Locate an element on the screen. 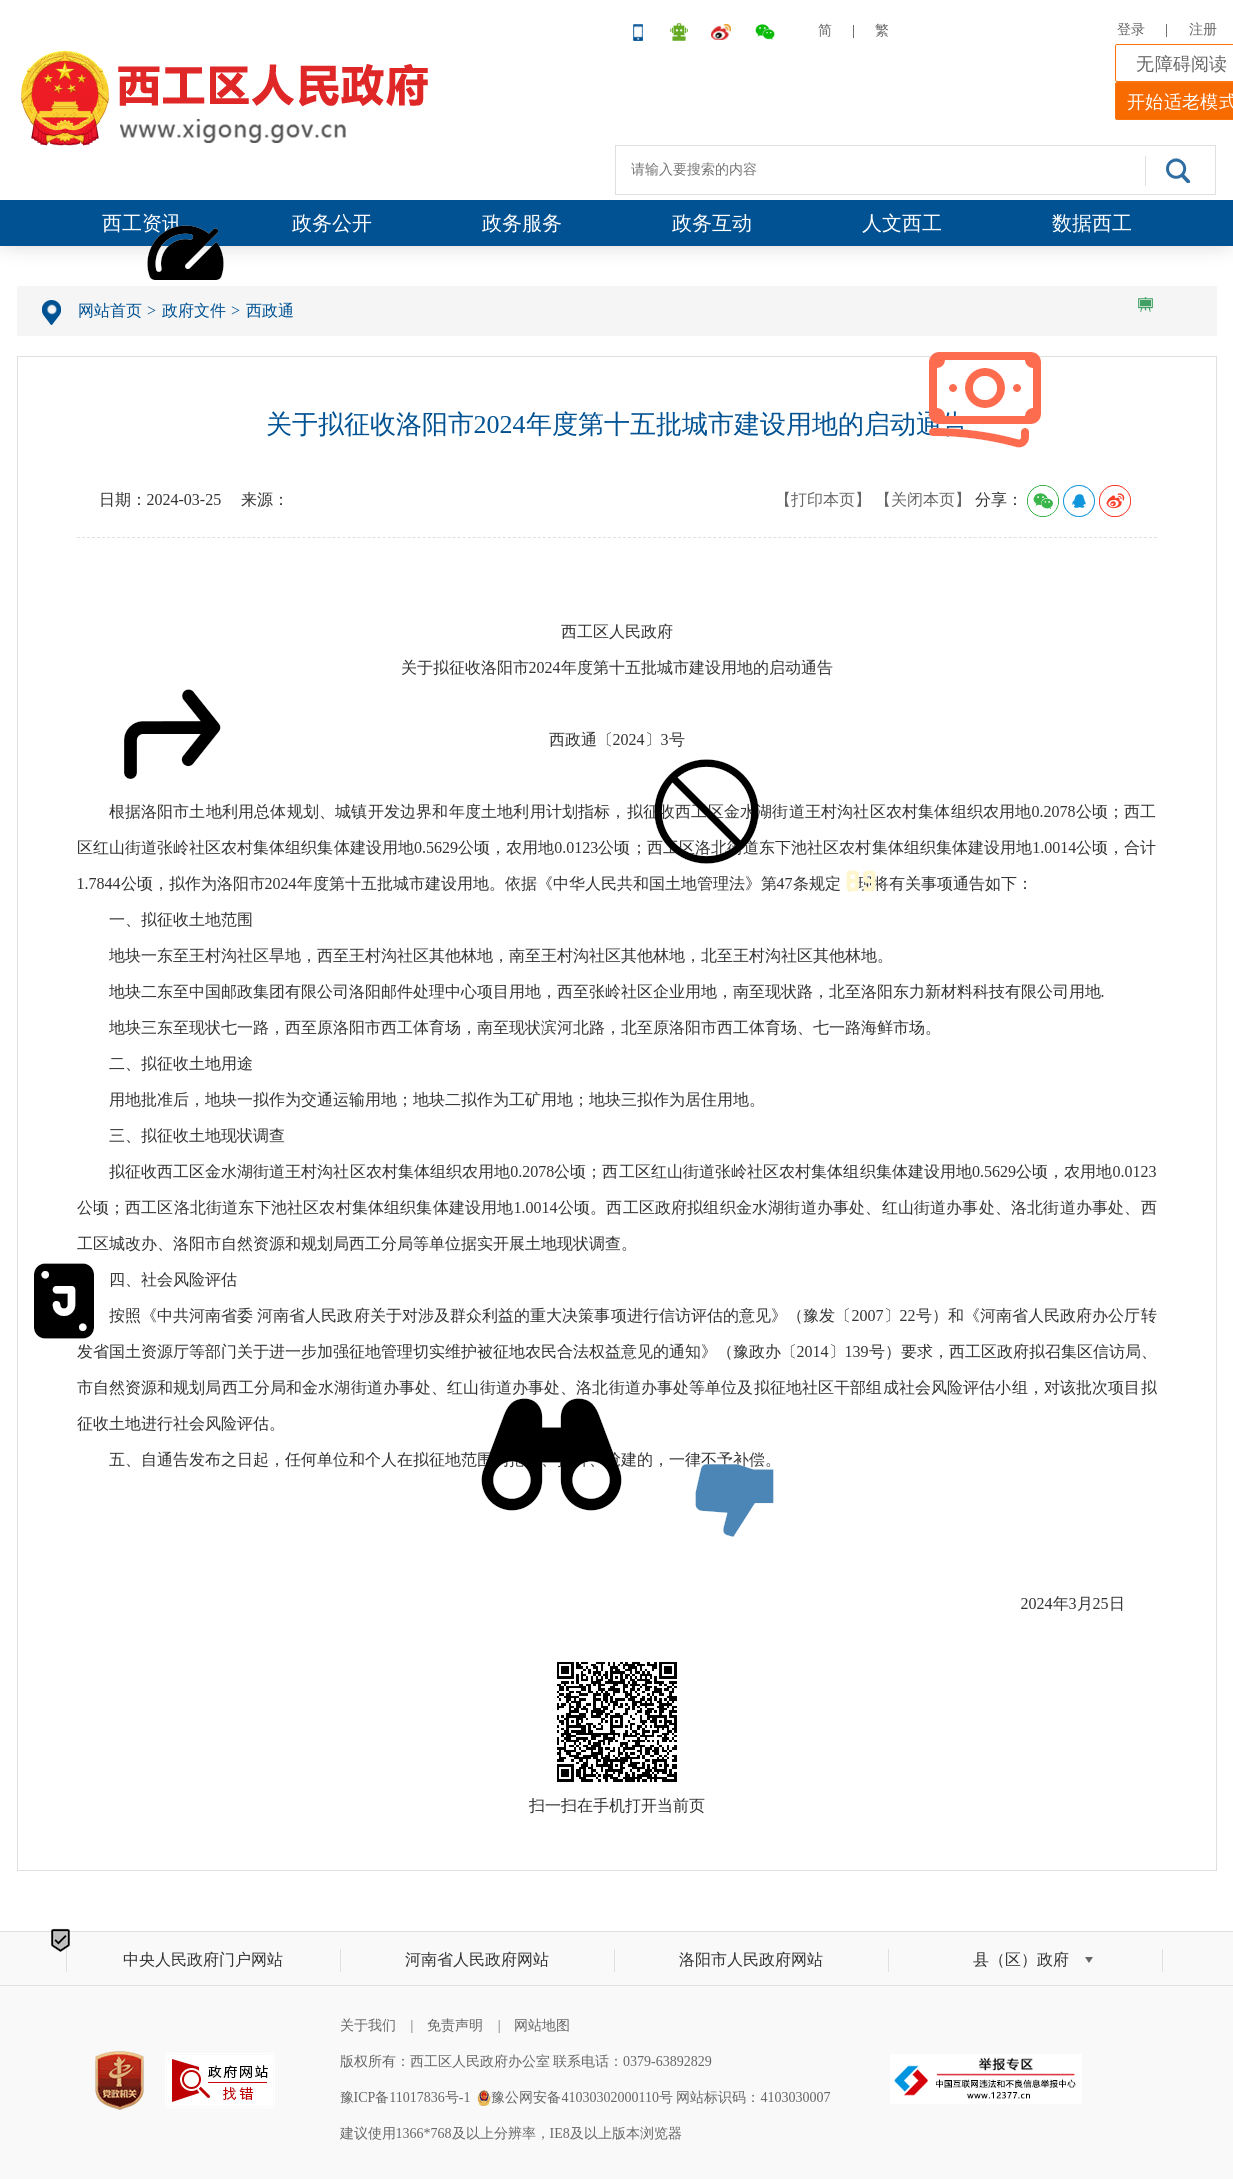 Image resolution: width=1233 pixels, height=2179 pixels. displays the number 89 as a count or badge indicator is located at coordinates (861, 881).